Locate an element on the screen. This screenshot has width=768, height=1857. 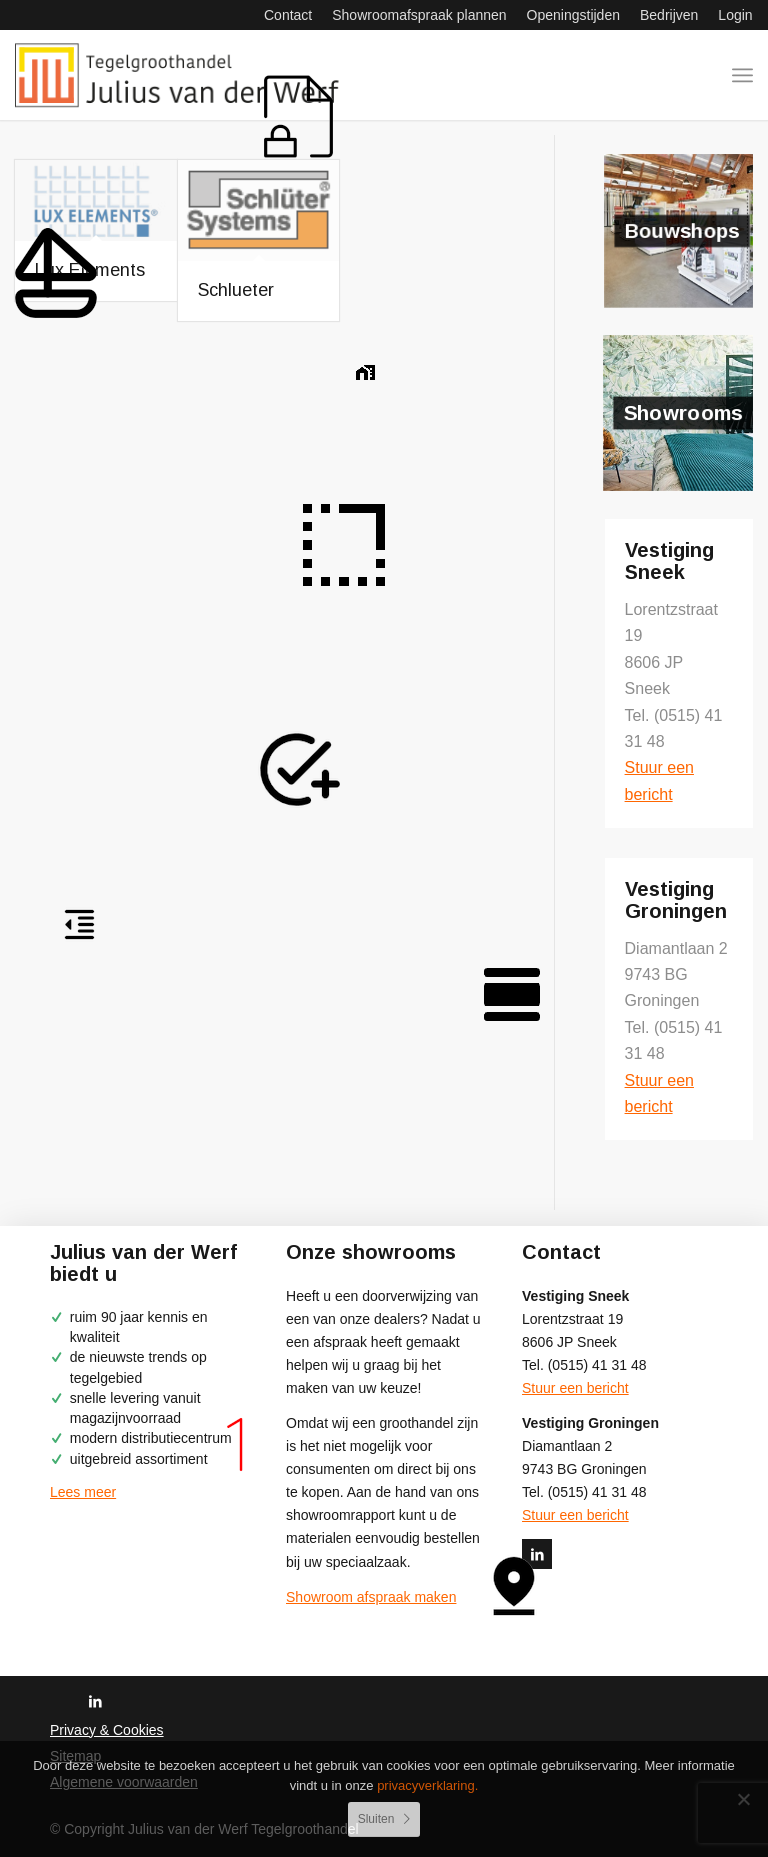
decrease text indentation is located at coordinates (79, 924).